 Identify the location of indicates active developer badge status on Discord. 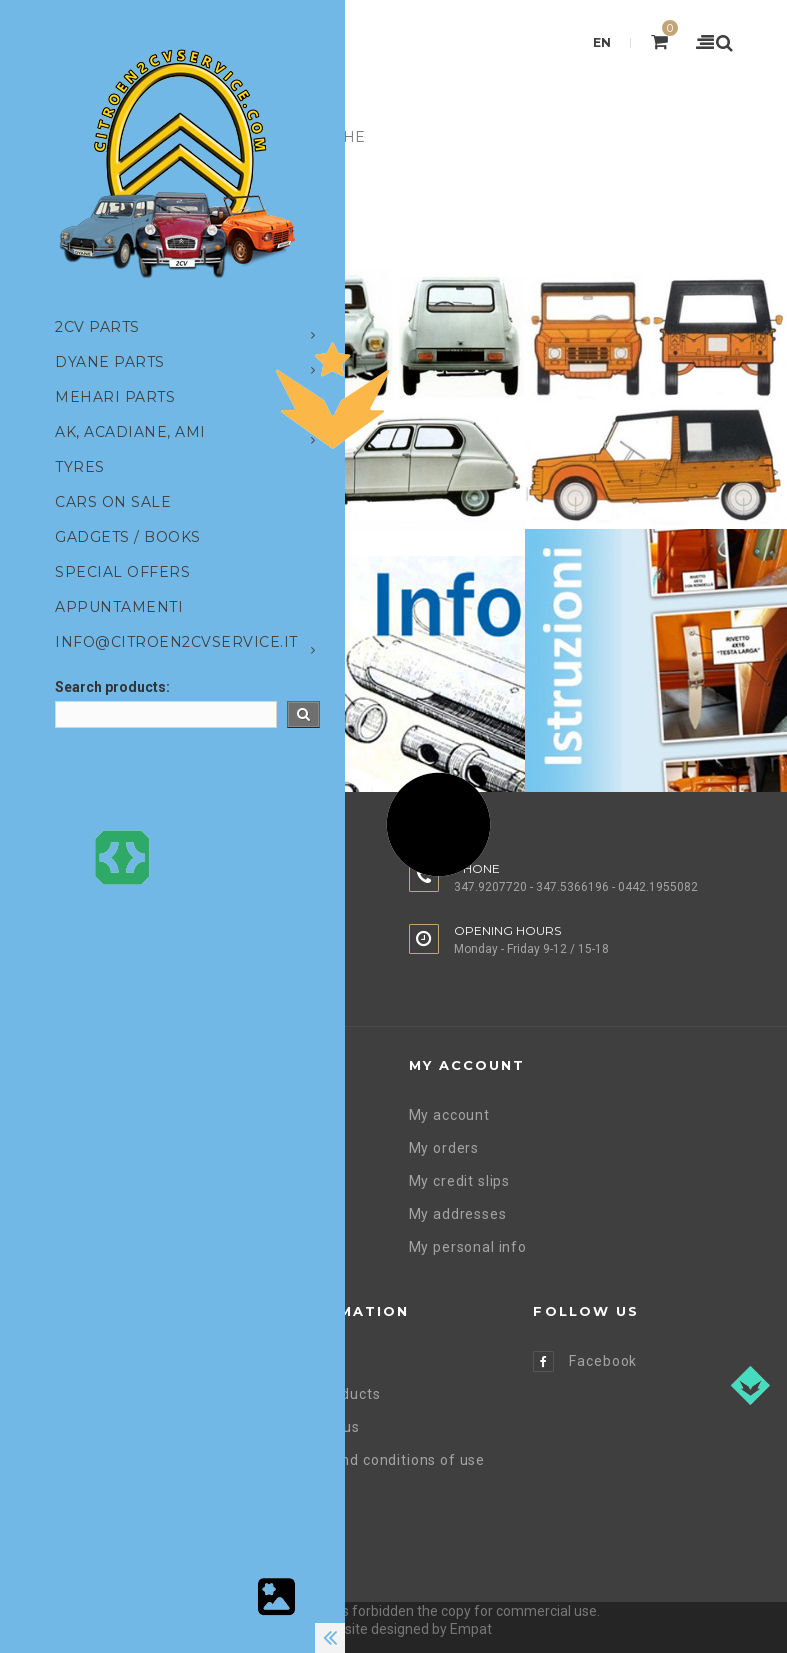
(122, 857).